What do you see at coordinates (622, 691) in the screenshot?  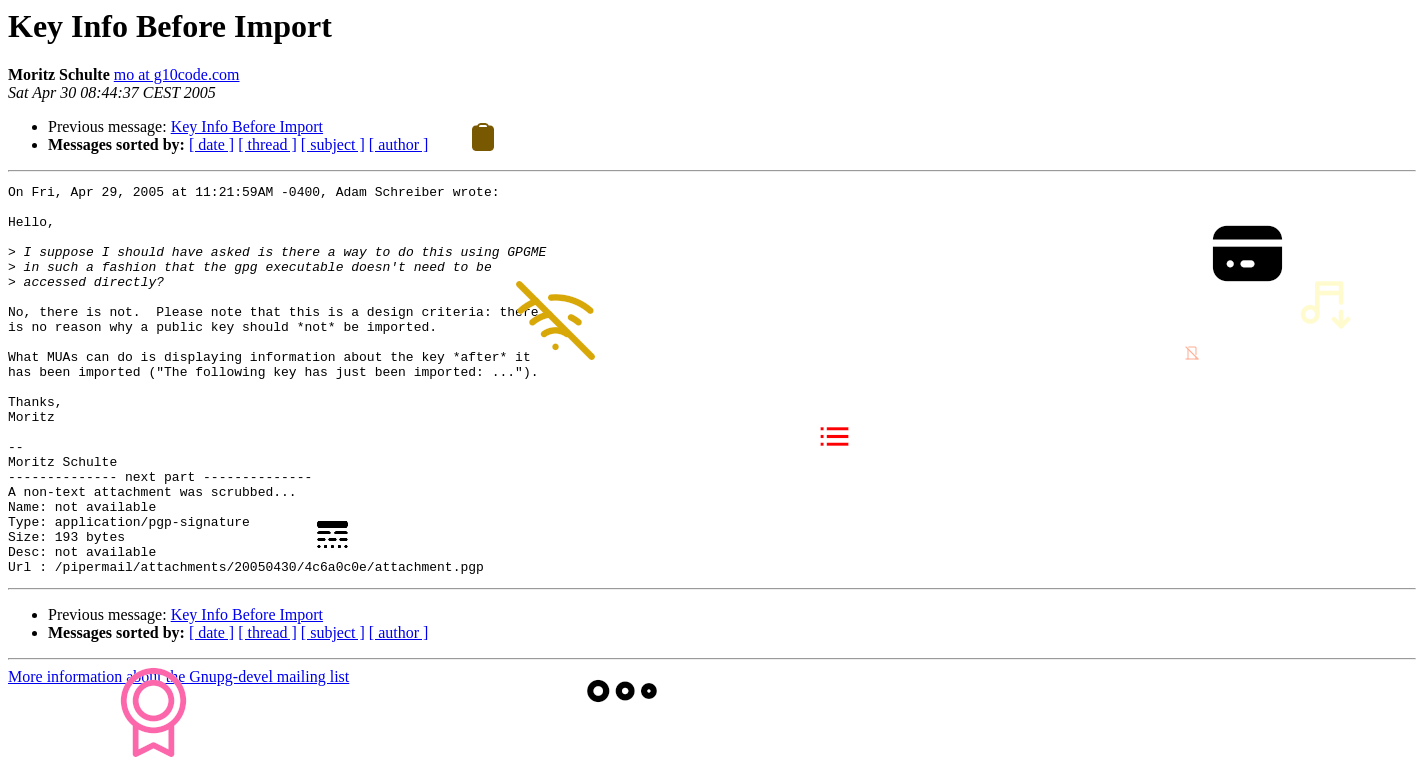 I see `access Mixpanel analytics dashboard` at bounding box center [622, 691].